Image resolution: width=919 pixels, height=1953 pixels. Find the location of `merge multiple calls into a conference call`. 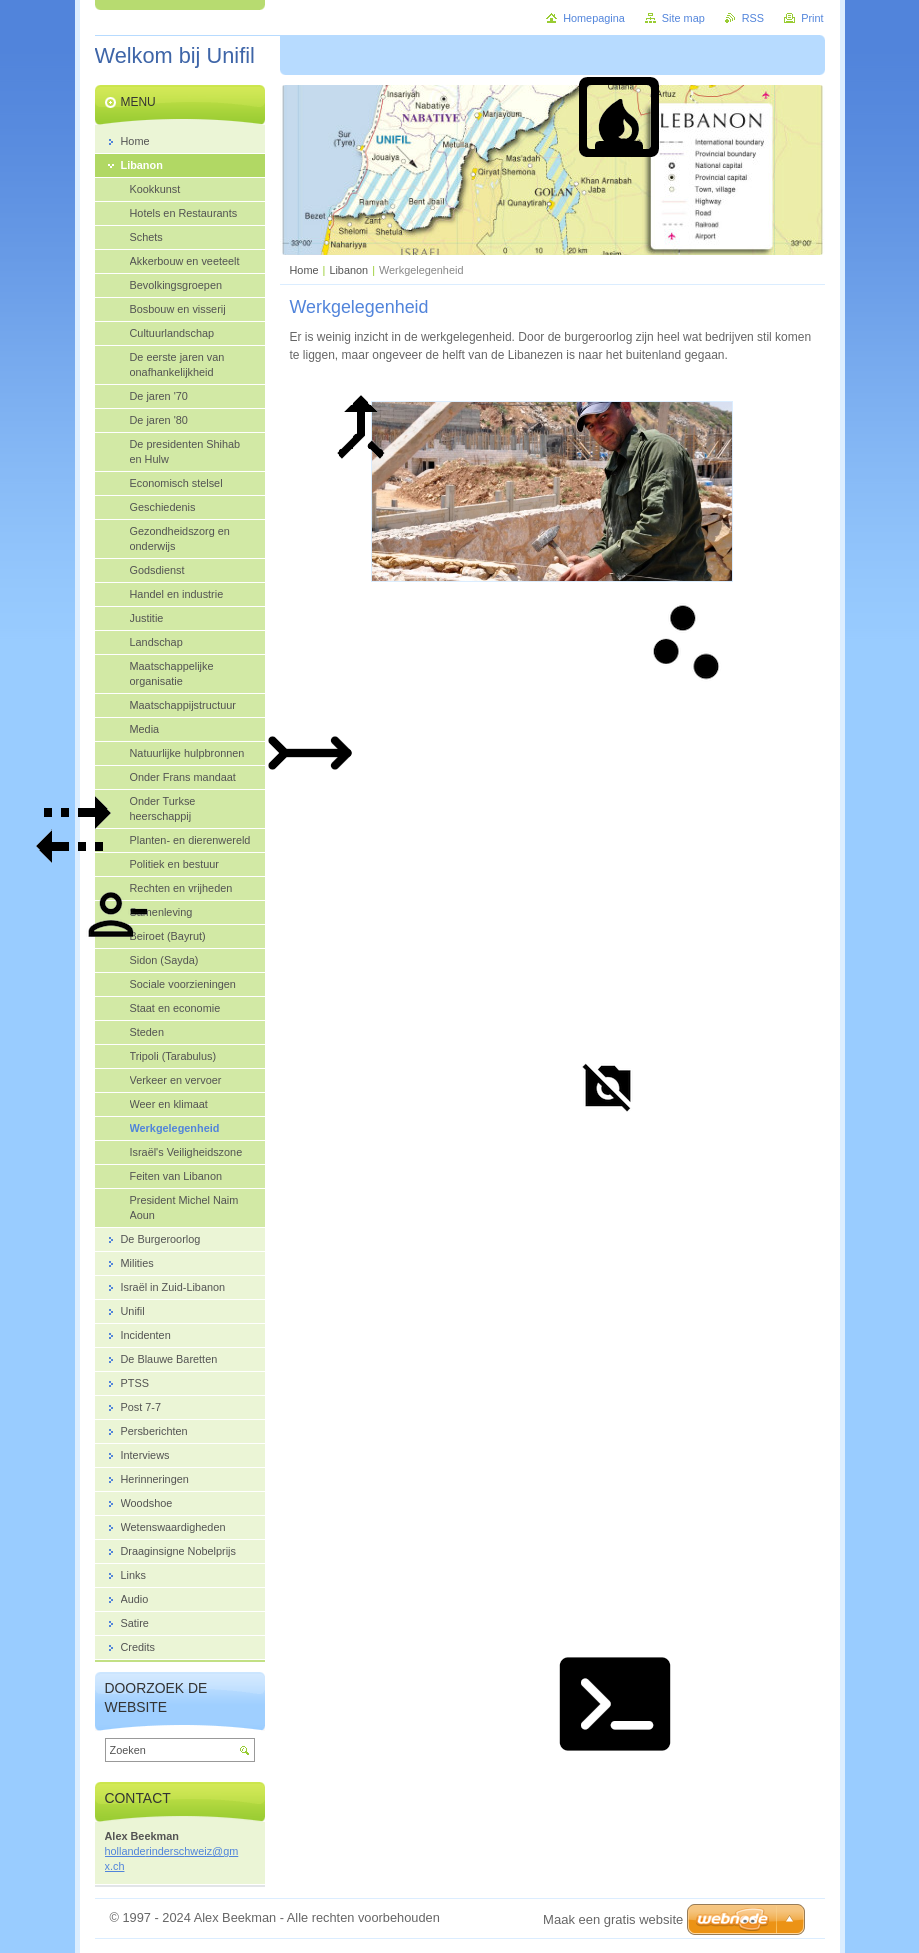

merge multiple calls into a conference call is located at coordinates (361, 427).